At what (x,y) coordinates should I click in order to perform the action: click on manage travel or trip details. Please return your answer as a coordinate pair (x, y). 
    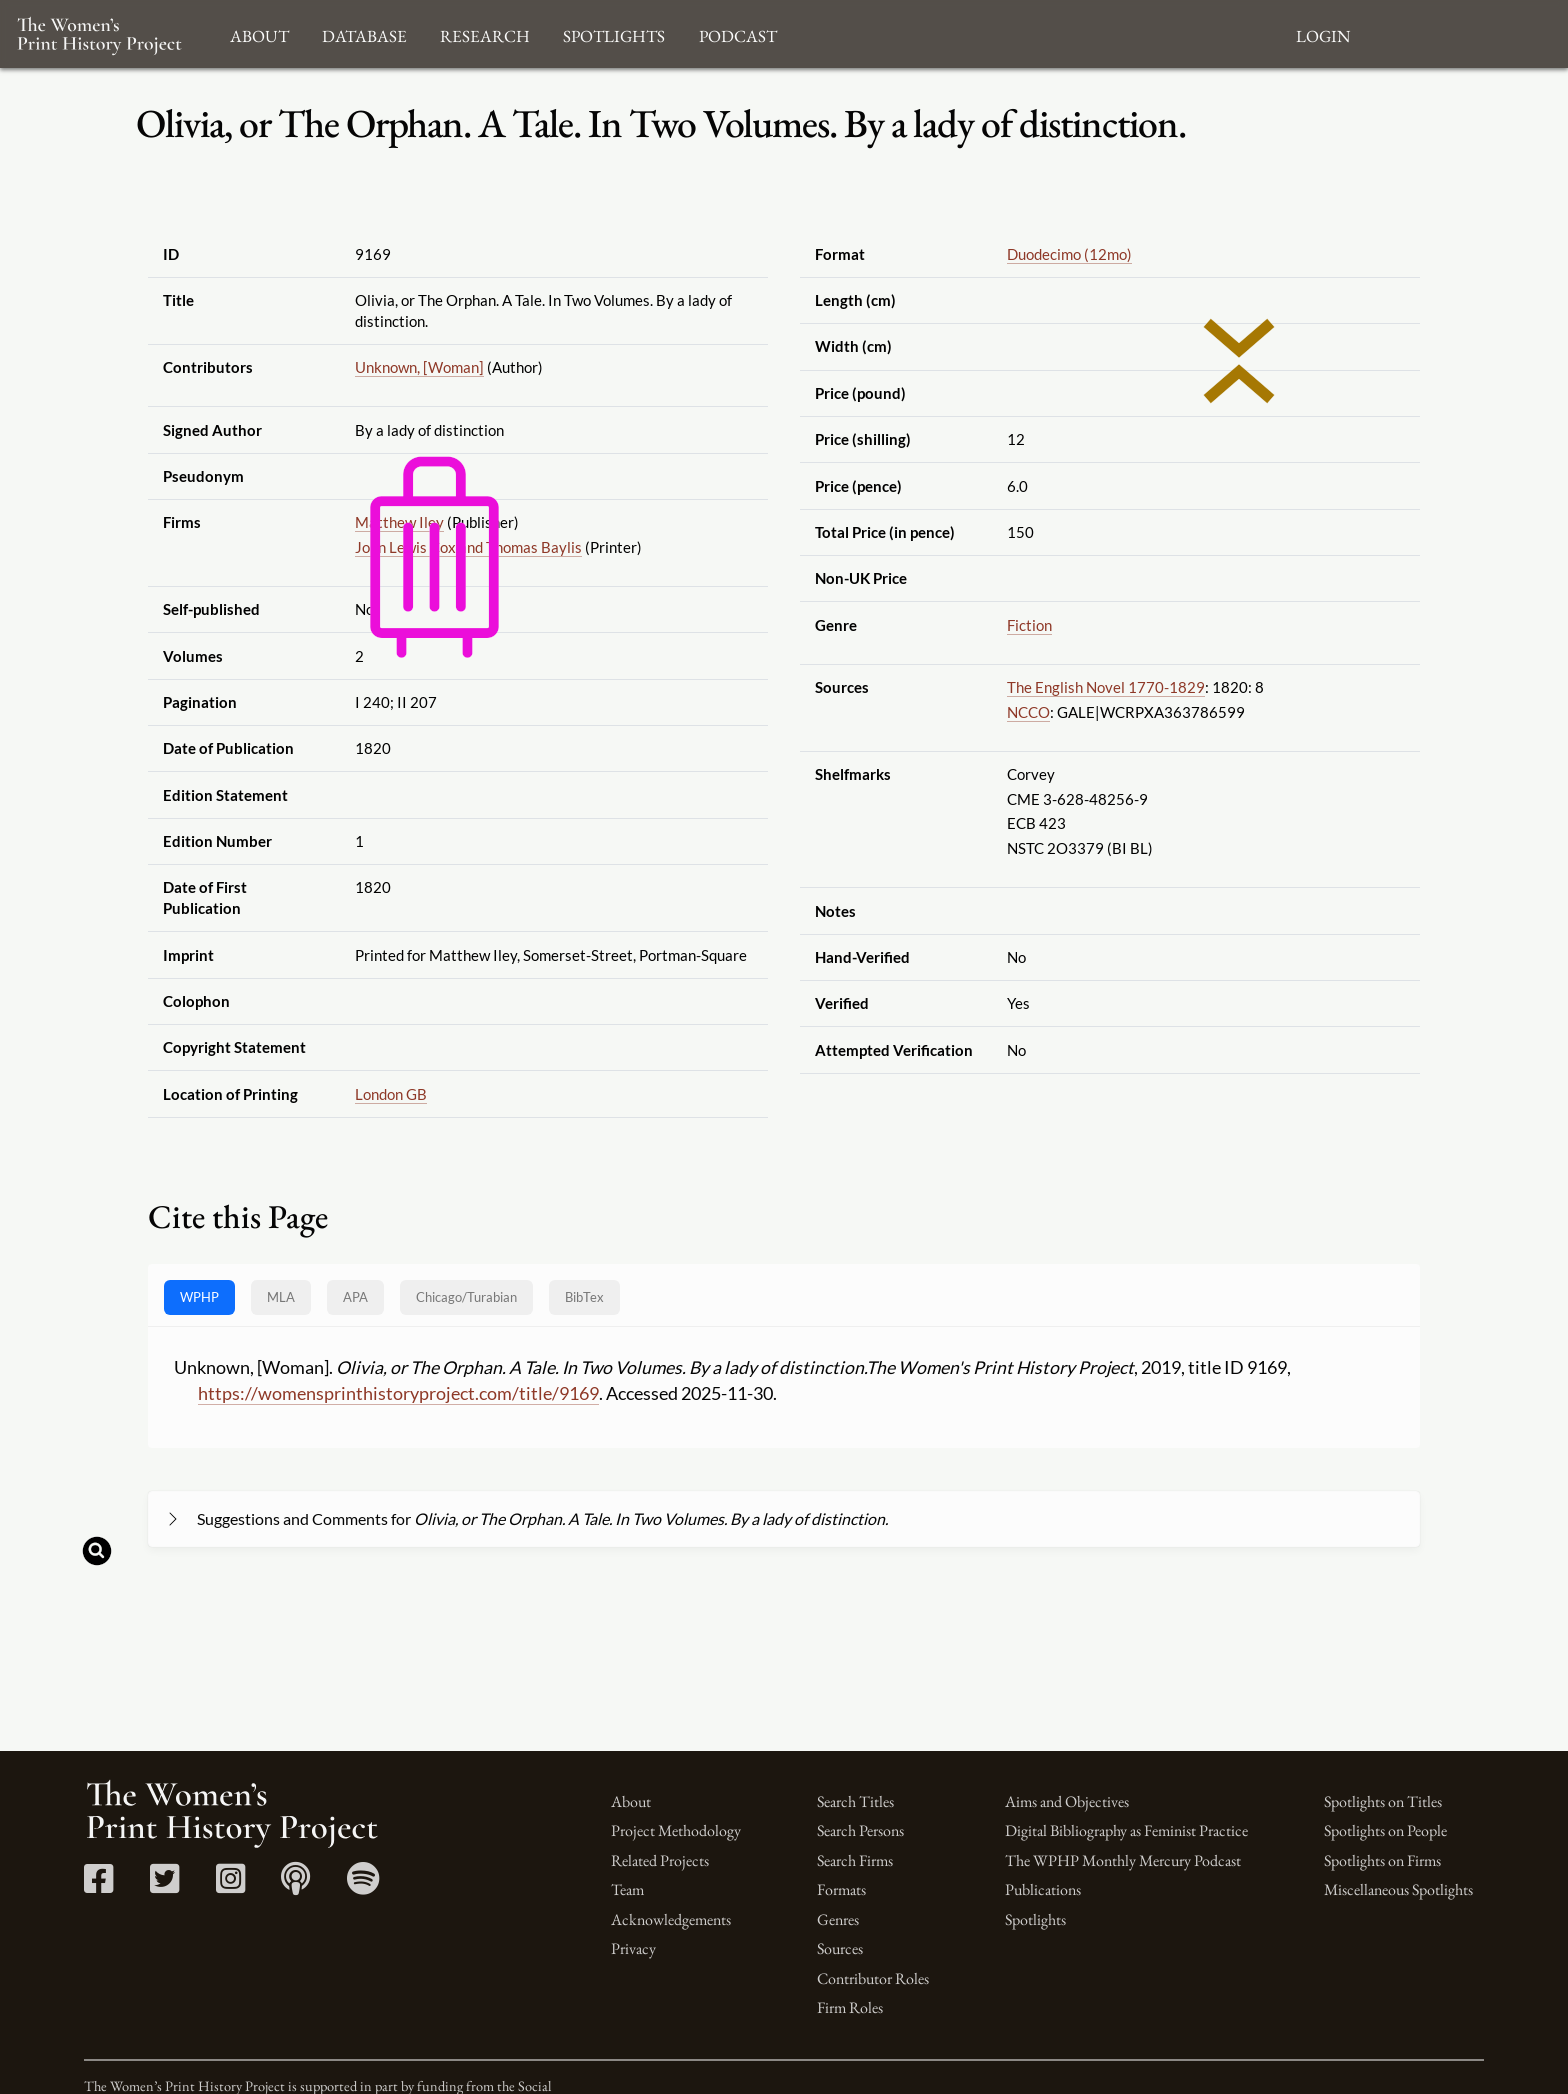
    Looking at the image, I should click on (434, 560).